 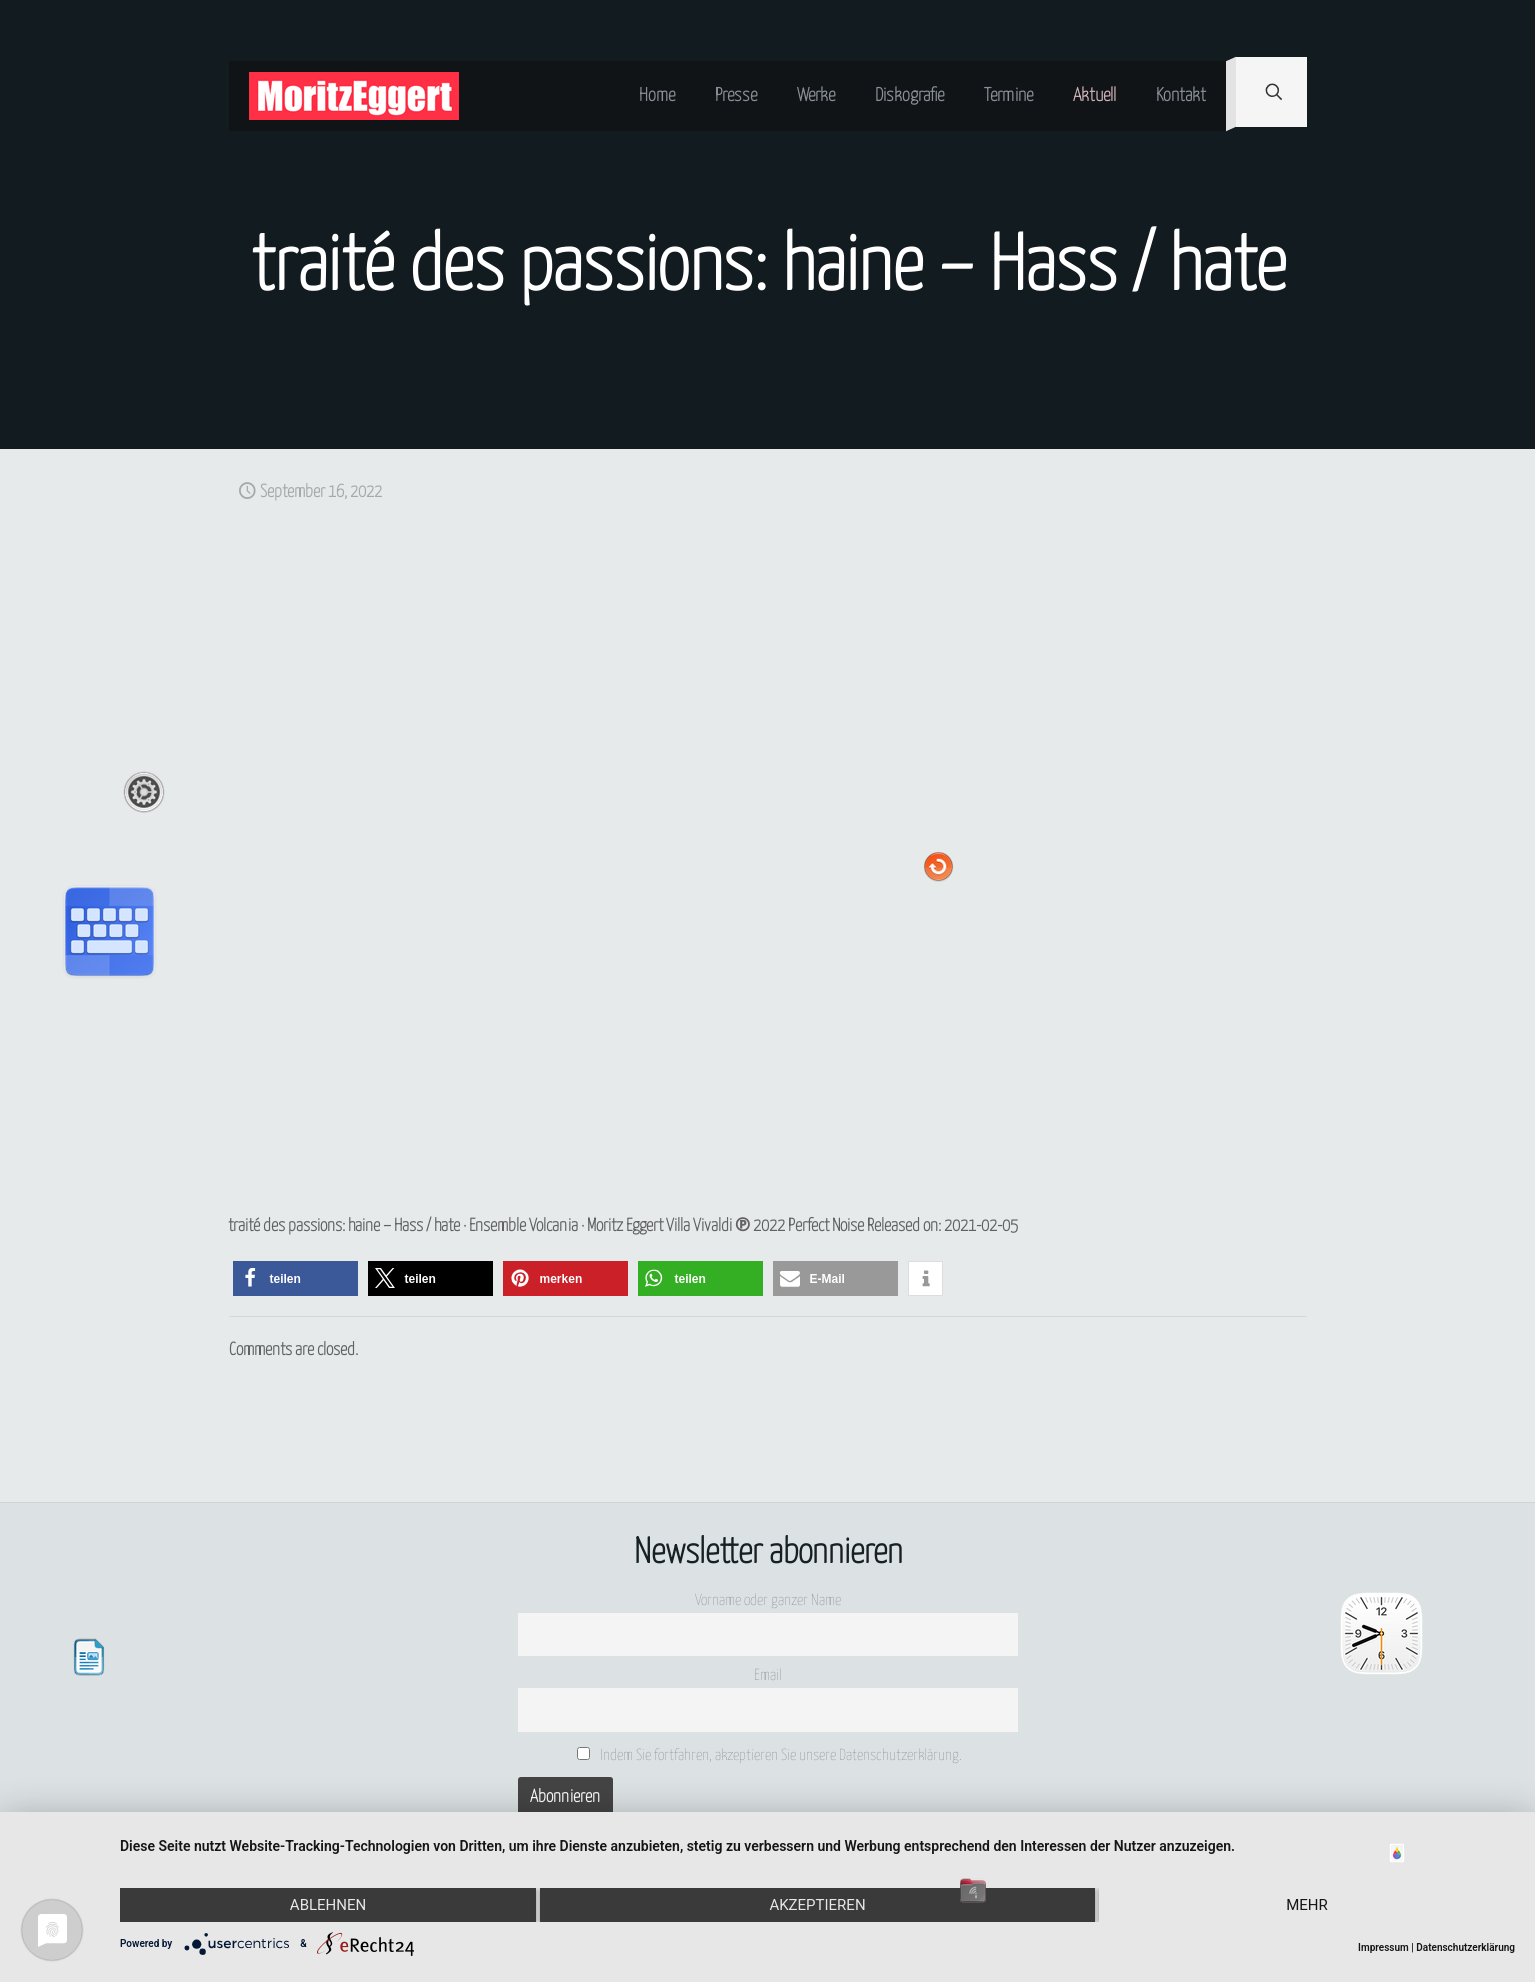 I want to click on configure keyboard and input settings, so click(x=109, y=931).